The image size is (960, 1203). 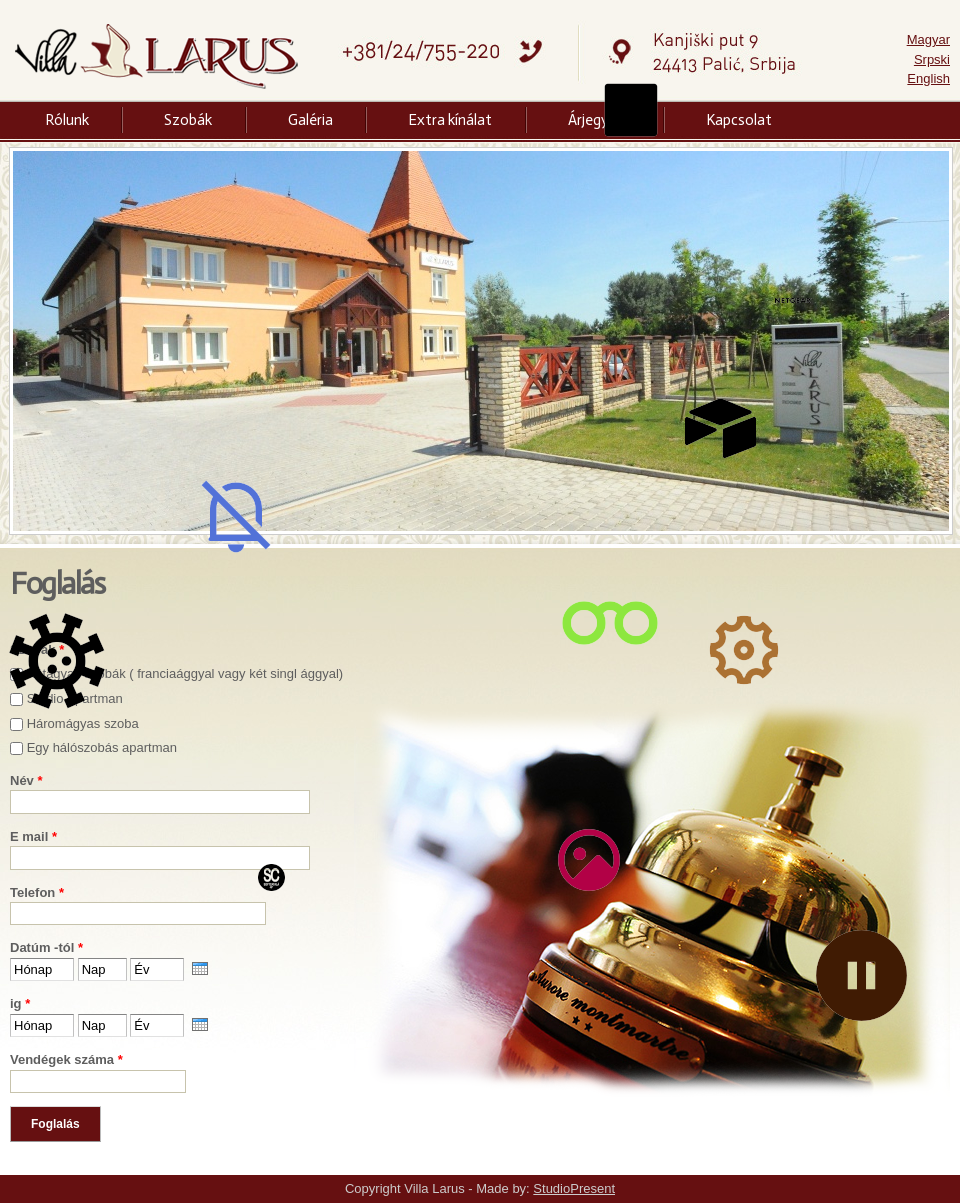 What do you see at coordinates (793, 300) in the screenshot?
I see `netgear brand logo` at bounding box center [793, 300].